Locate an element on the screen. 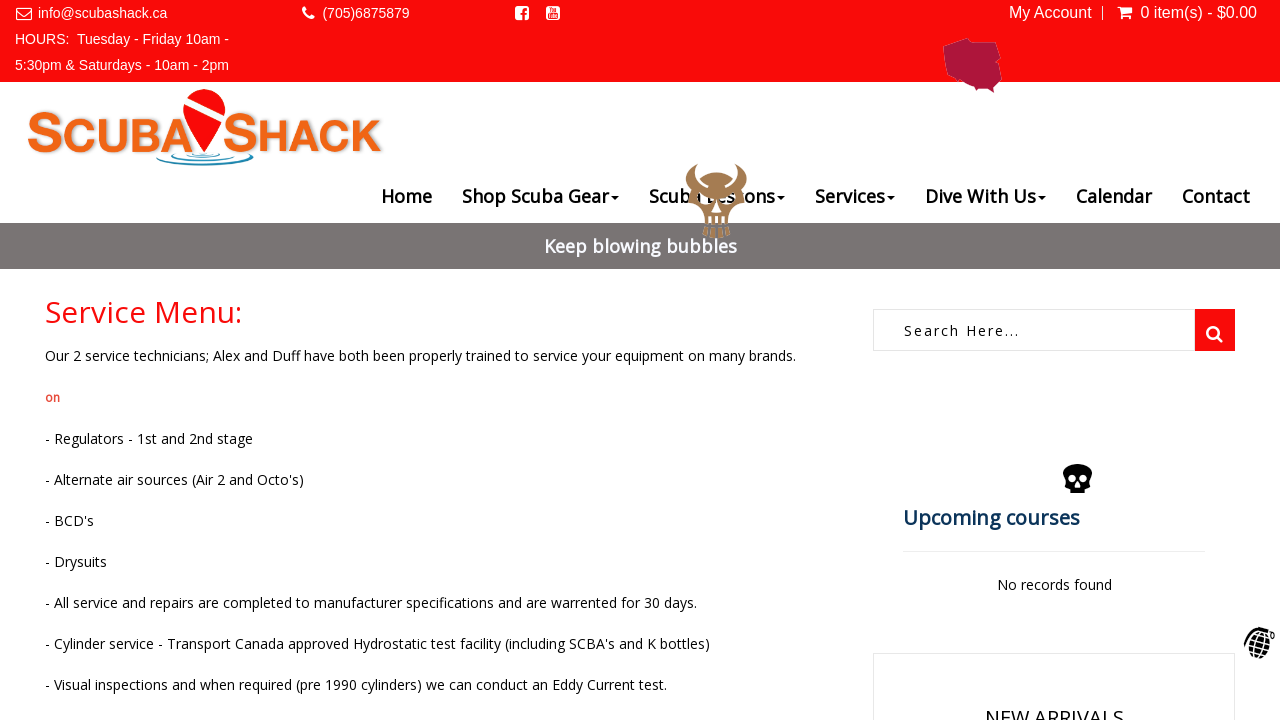 The image size is (1280, 720). select Poland as your country or region is located at coordinates (972, 65).